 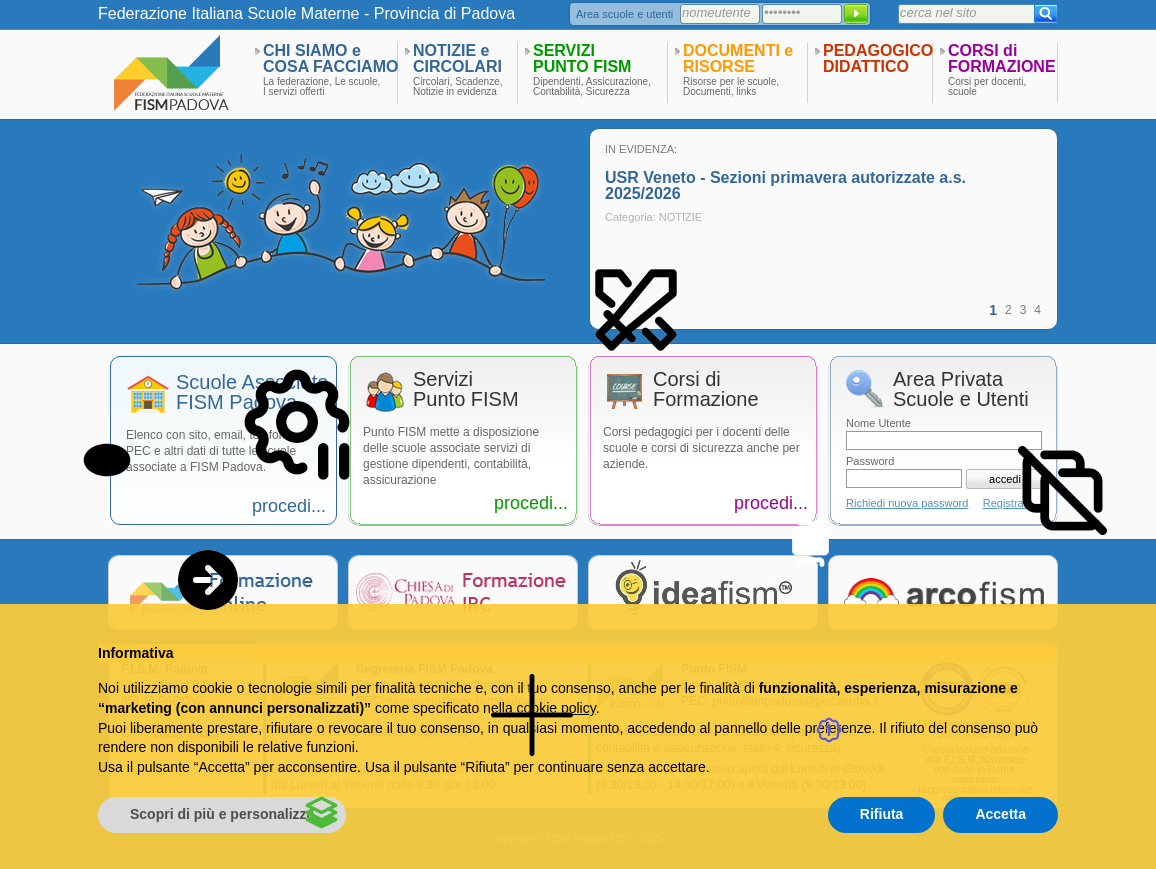 What do you see at coordinates (208, 580) in the screenshot?
I see `proceed to the next step` at bounding box center [208, 580].